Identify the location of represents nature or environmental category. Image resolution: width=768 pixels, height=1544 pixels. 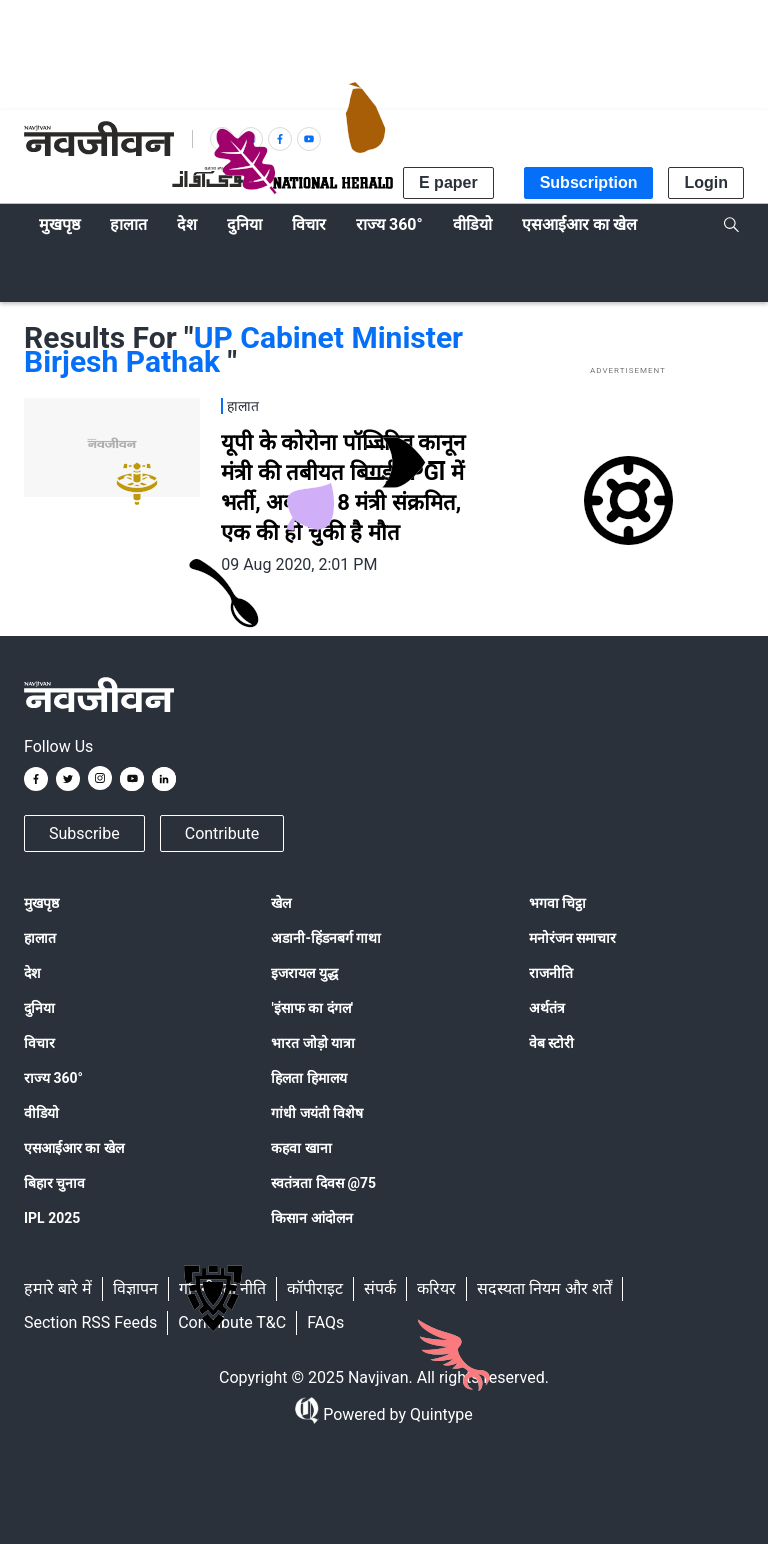
(245, 161).